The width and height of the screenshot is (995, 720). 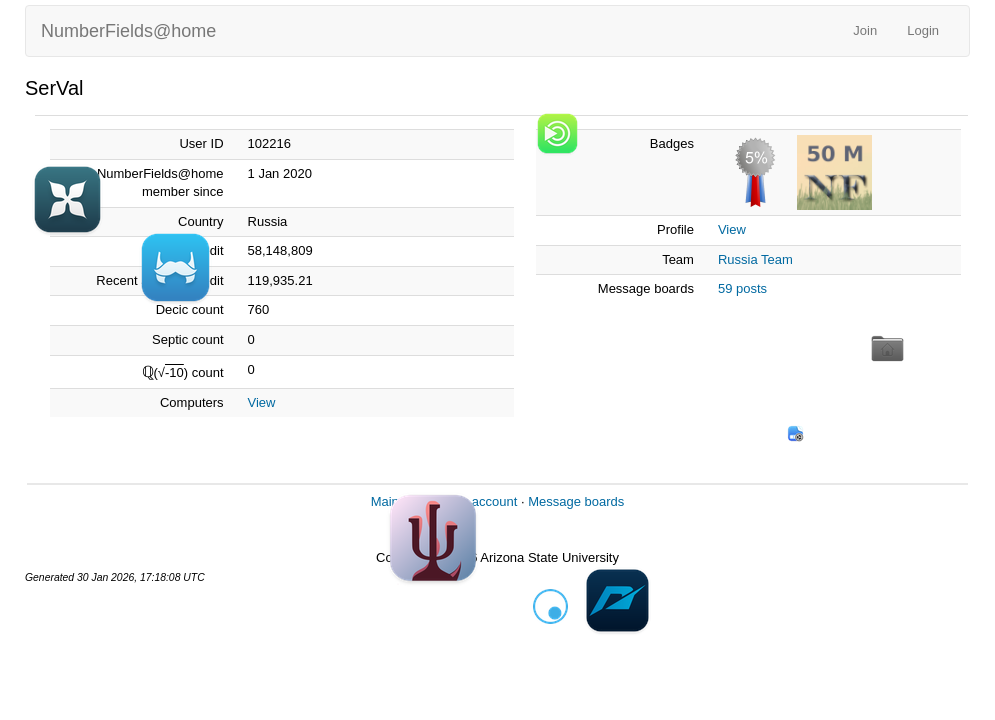 I want to click on open hydrus network media management application, so click(x=433, y=538).